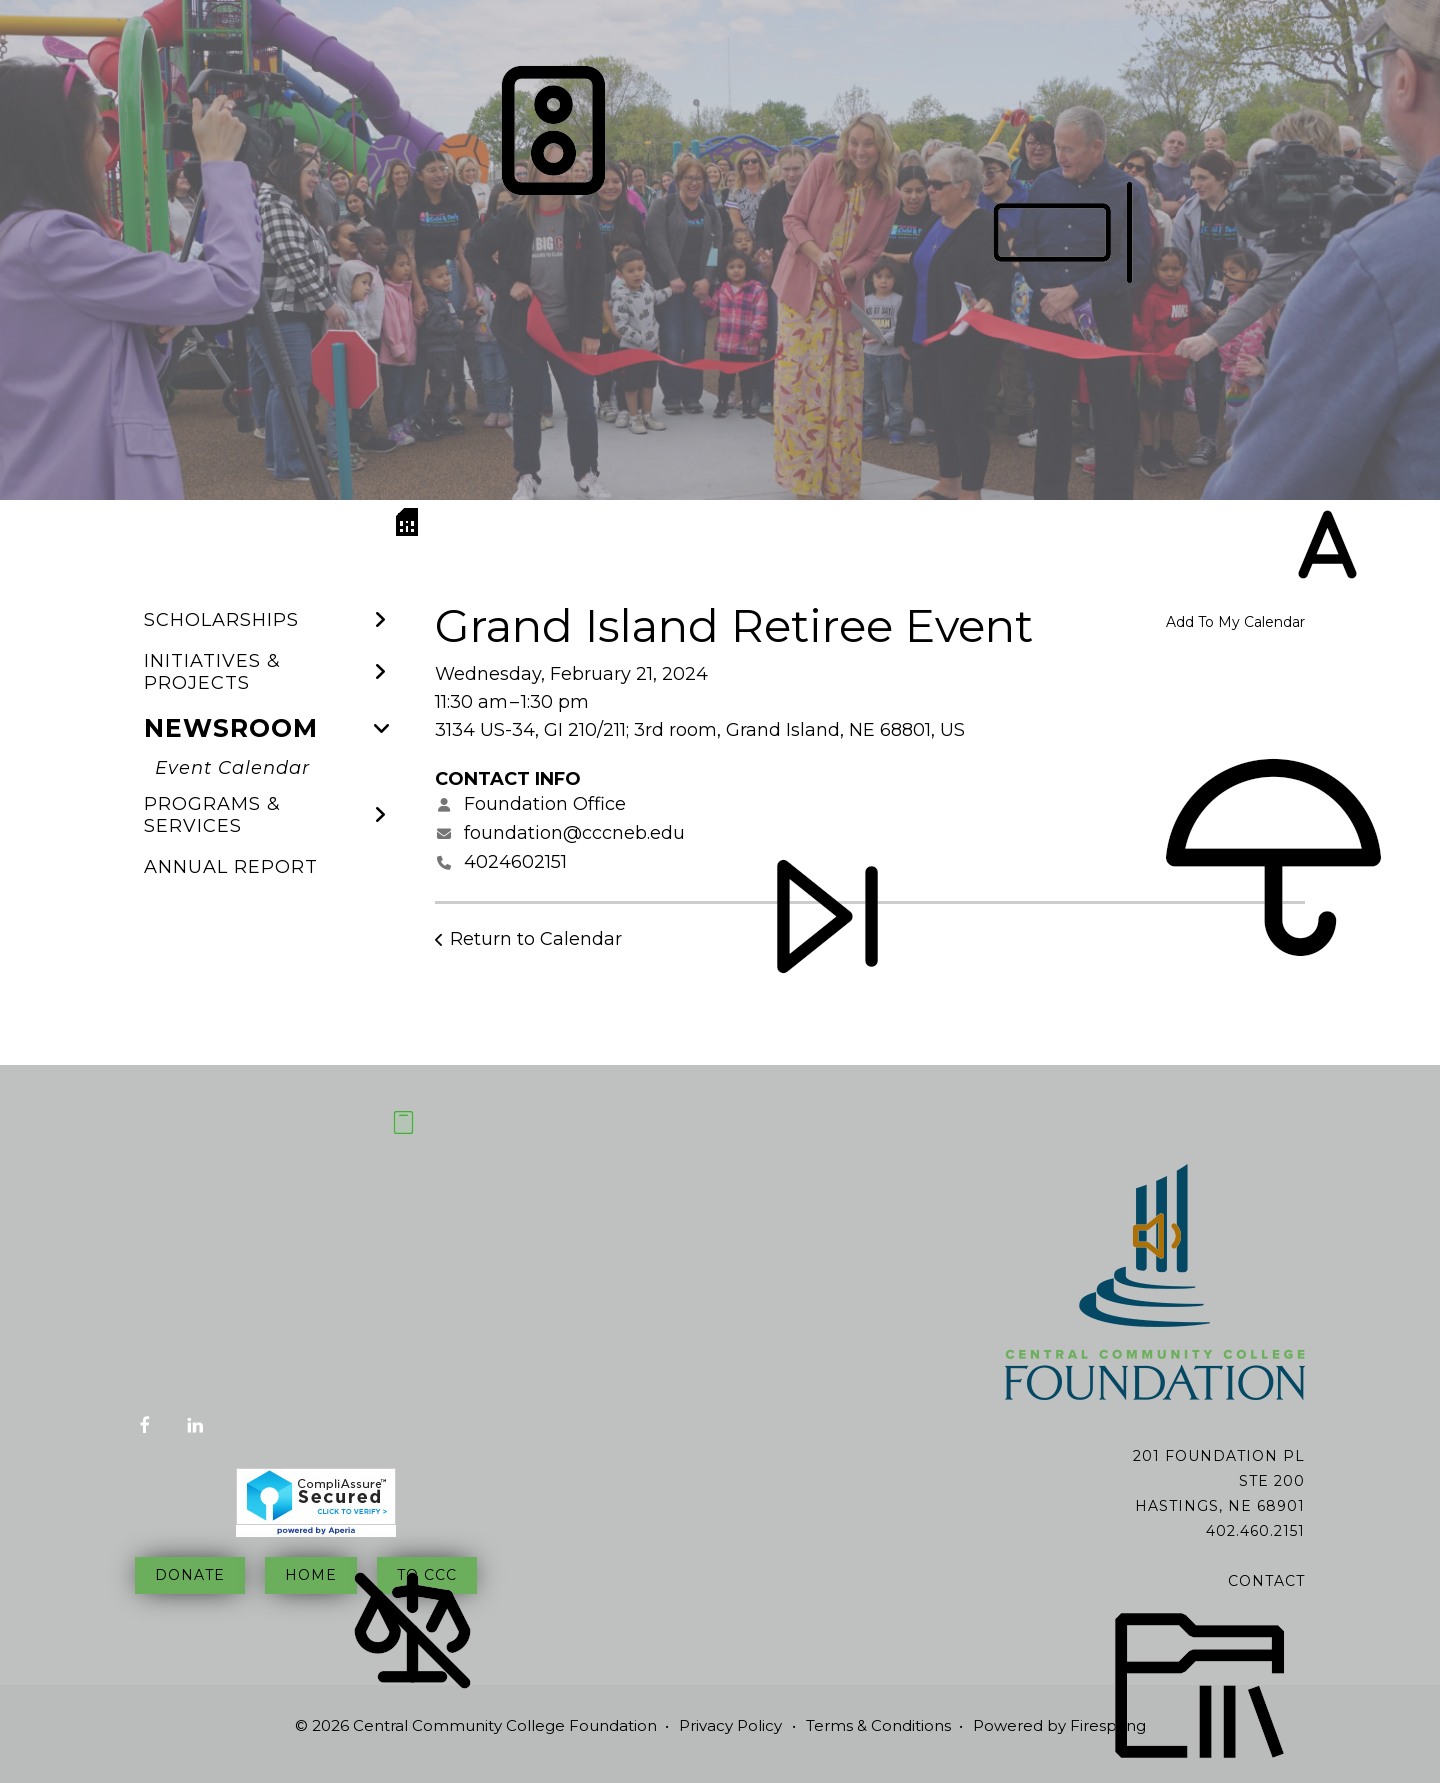 The width and height of the screenshot is (1440, 1783). Describe the element at coordinates (1164, 1236) in the screenshot. I see `adjust volume to low level` at that location.